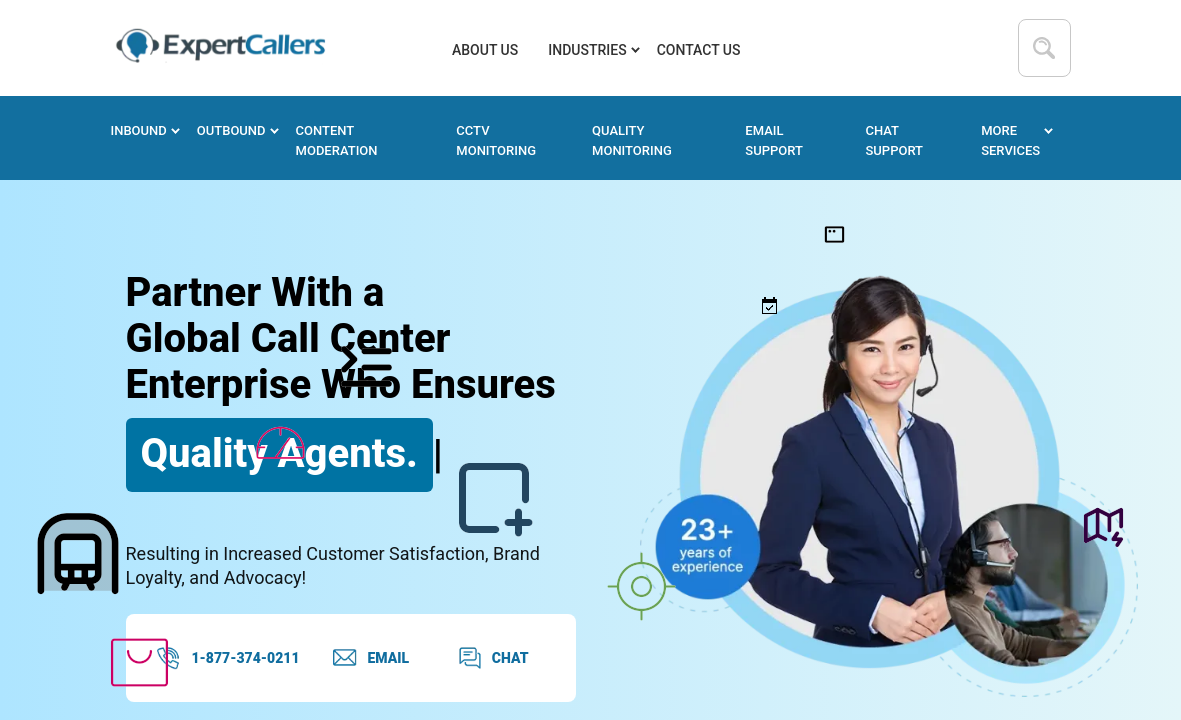 Image resolution: width=1181 pixels, height=720 pixels. What do you see at coordinates (641, 586) in the screenshot?
I see `center map on current location` at bounding box center [641, 586].